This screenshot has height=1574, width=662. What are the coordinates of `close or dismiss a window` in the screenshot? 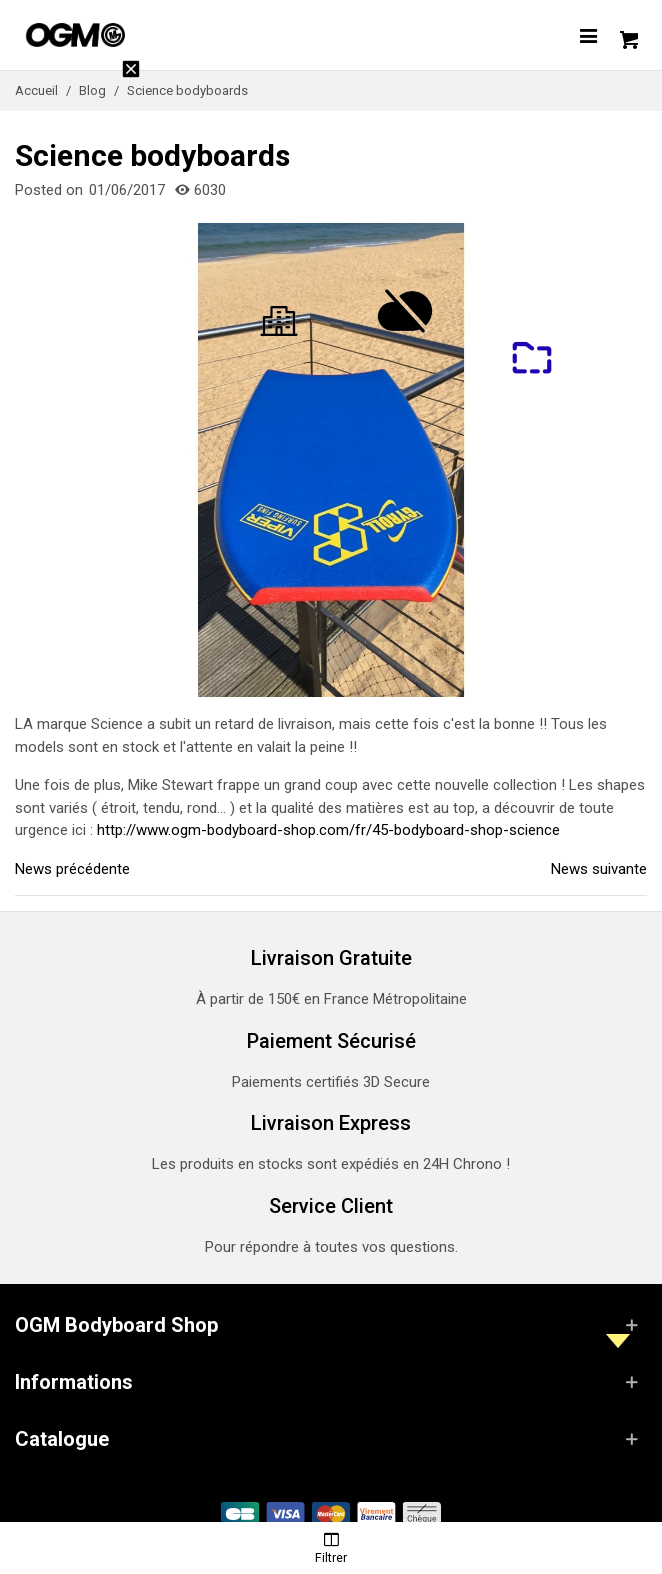 It's located at (131, 69).